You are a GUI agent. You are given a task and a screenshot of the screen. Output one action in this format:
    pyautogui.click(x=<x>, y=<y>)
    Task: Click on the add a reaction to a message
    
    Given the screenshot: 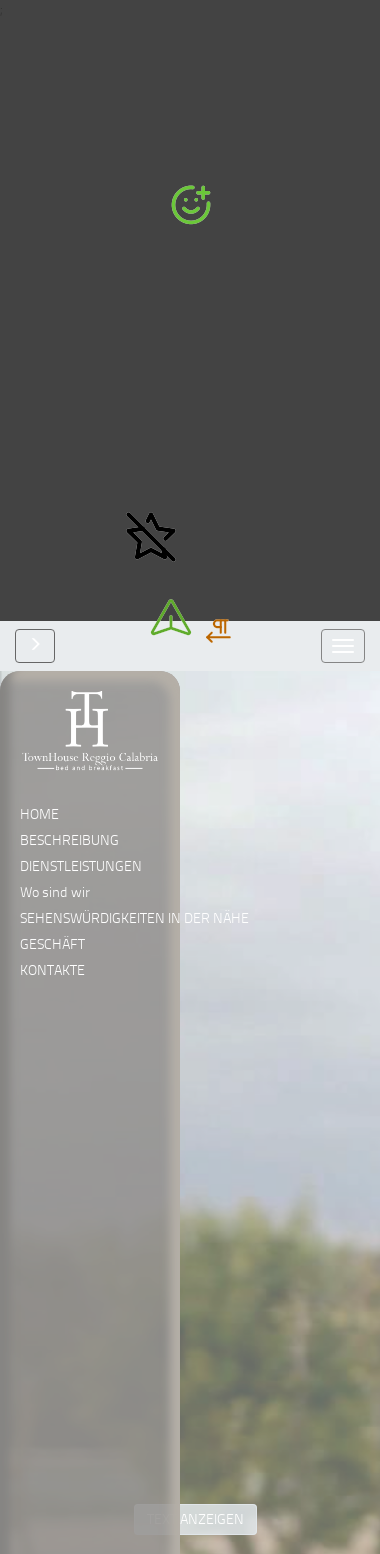 What is the action you would take?
    pyautogui.click(x=191, y=205)
    